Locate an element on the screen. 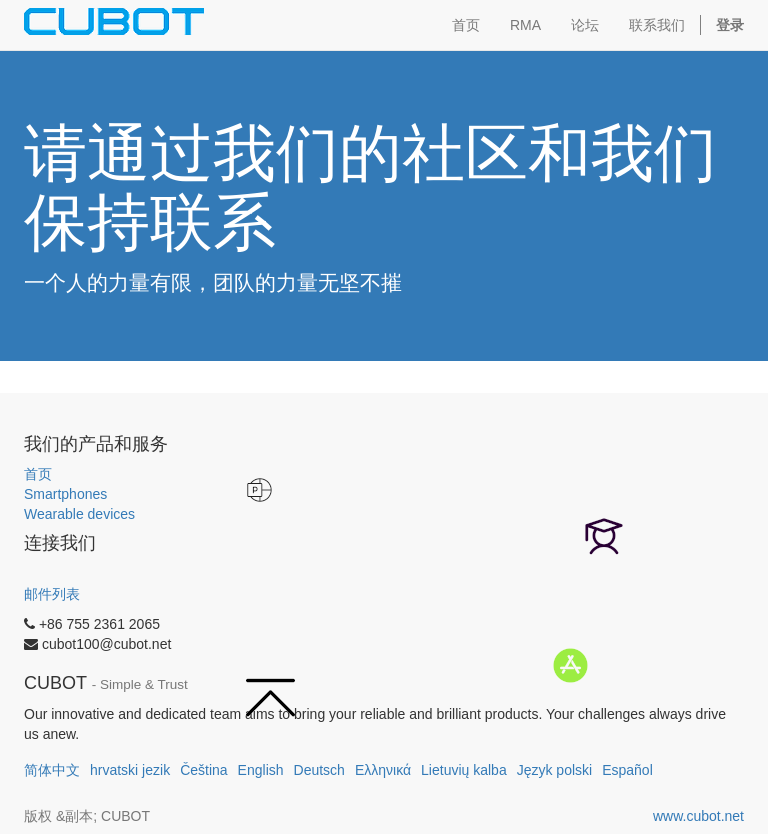 The image size is (768, 834). open Microsoft PowerPoint is located at coordinates (259, 490).